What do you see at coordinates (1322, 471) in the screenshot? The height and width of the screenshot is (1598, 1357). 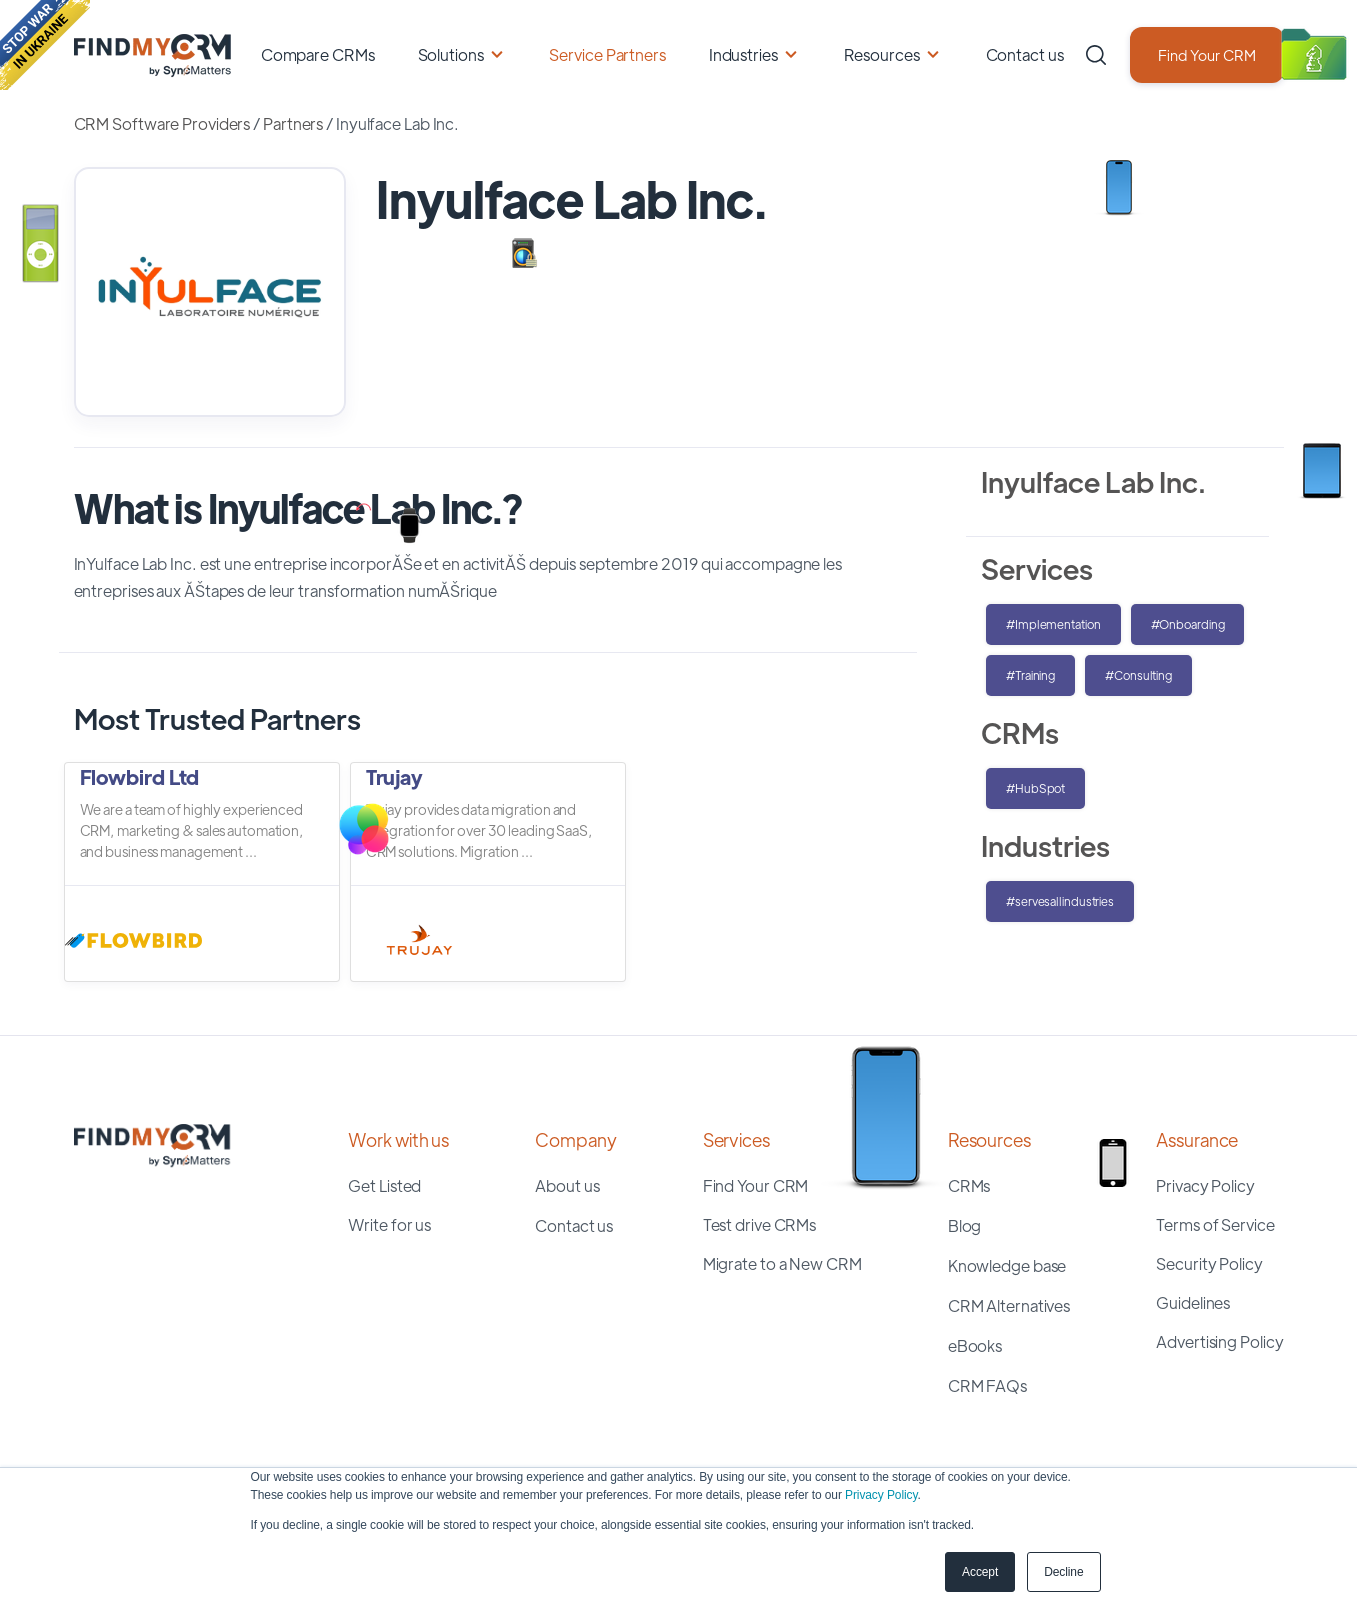 I see `iPad Air device icon for system identification` at bounding box center [1322, 471].